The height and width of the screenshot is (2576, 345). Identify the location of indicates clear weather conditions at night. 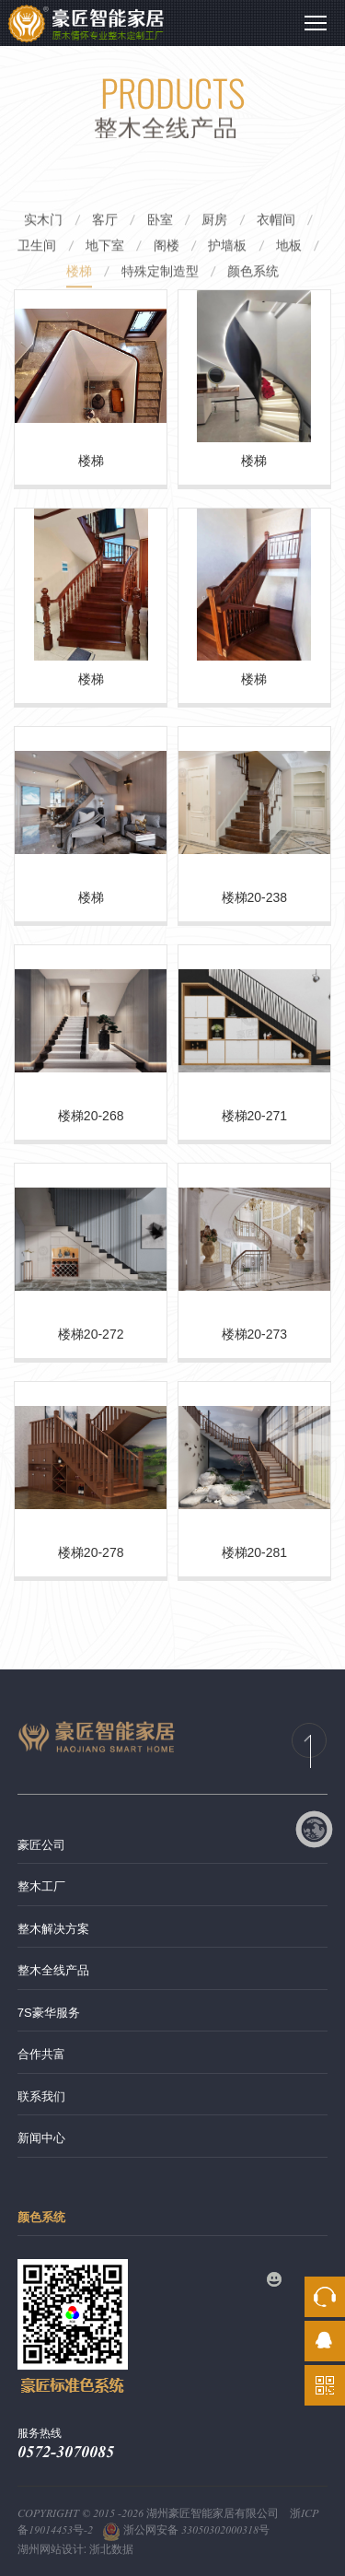
(314, 1829).